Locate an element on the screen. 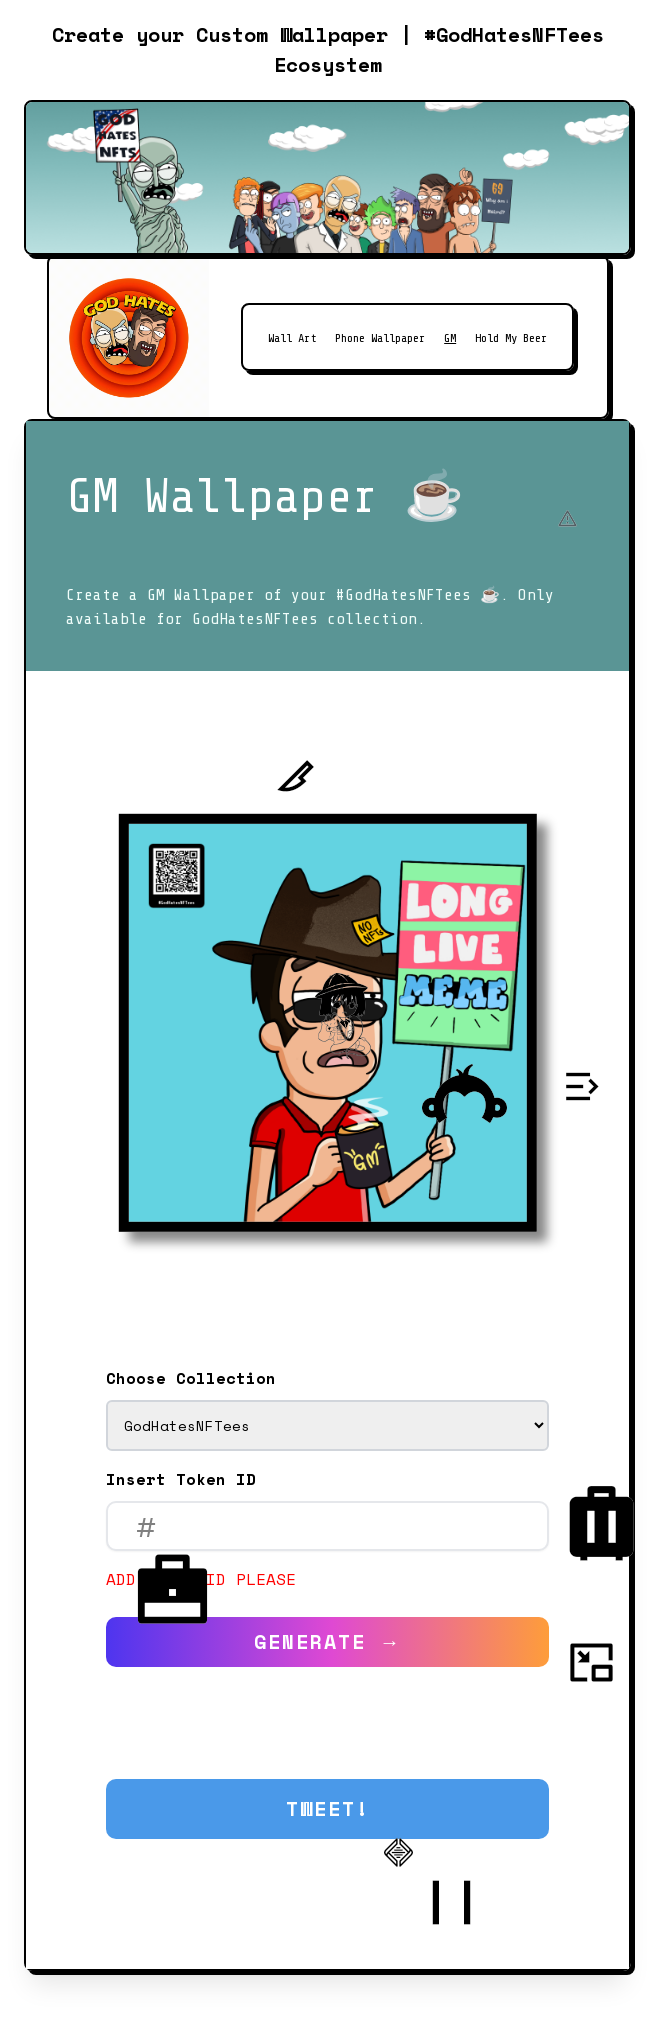 The height and width of the screenshot is (2019, 655). launch ren'py visual novel engine is located at coordinates (343, 1016).